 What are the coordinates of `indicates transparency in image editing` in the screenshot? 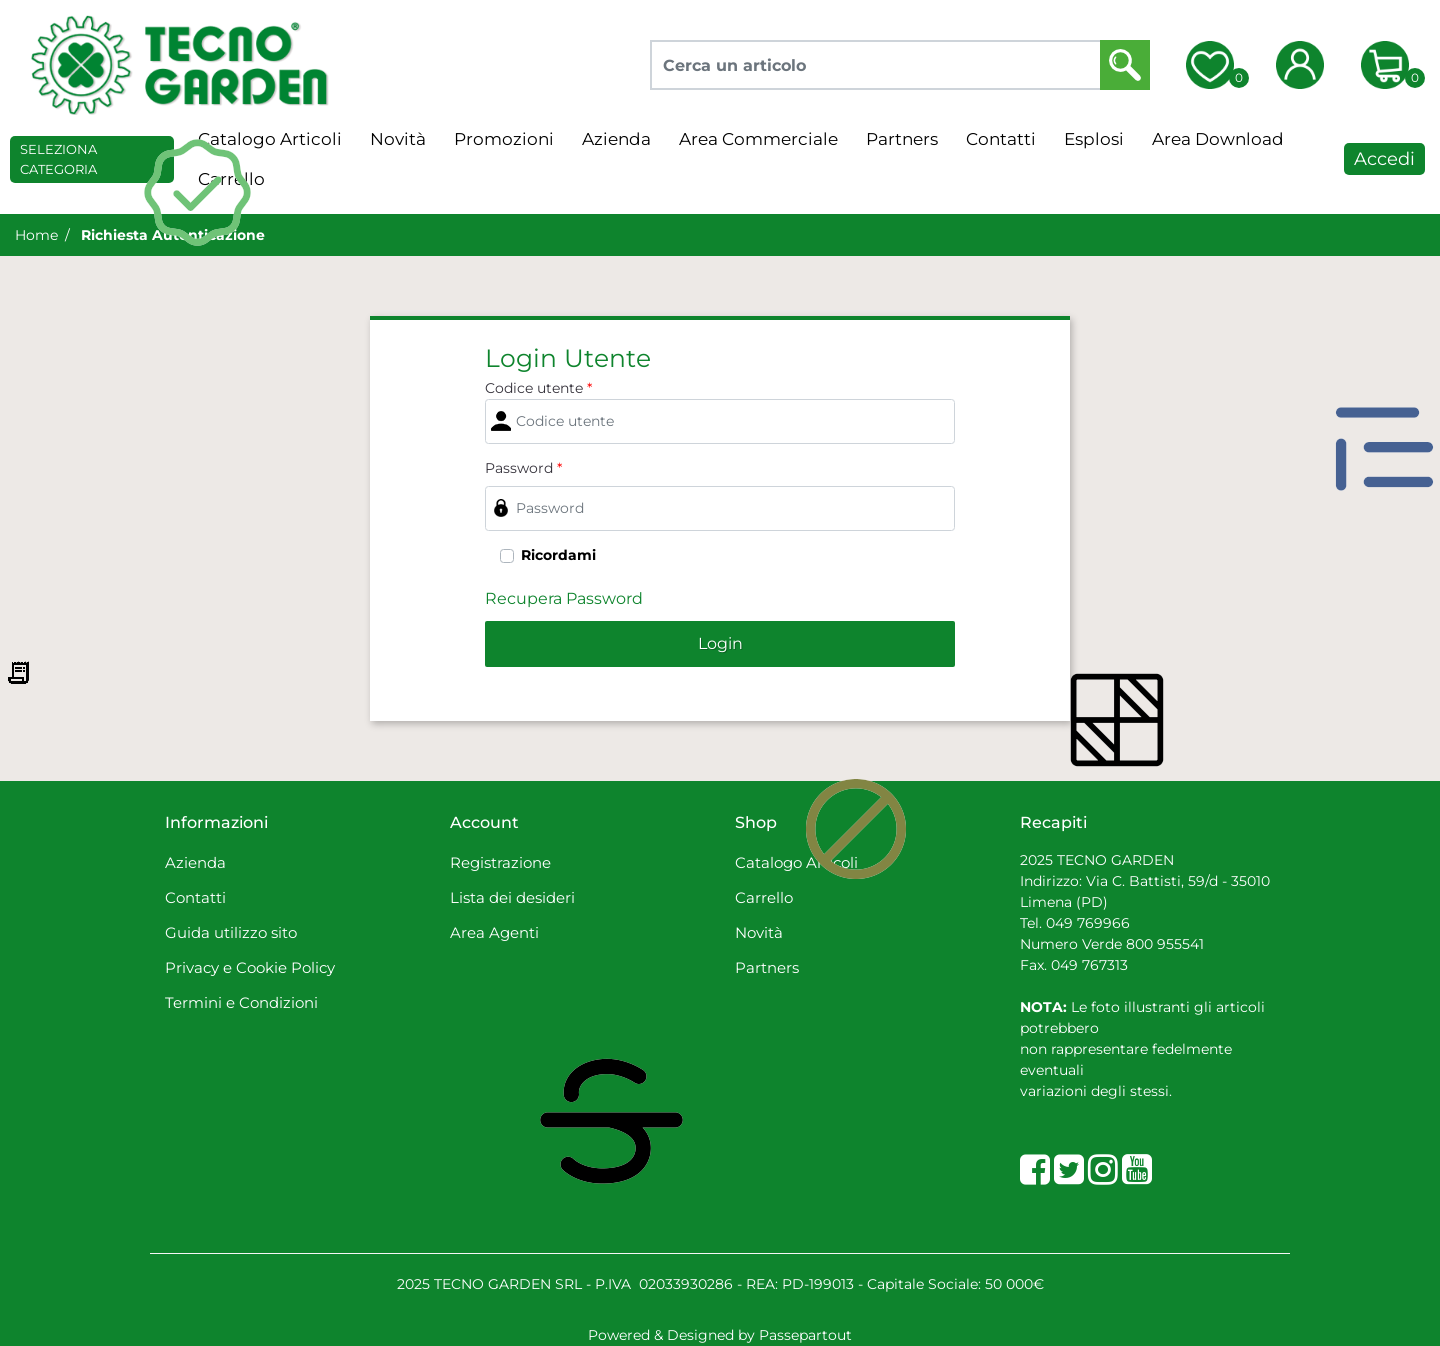 It's located at (1117, 720).